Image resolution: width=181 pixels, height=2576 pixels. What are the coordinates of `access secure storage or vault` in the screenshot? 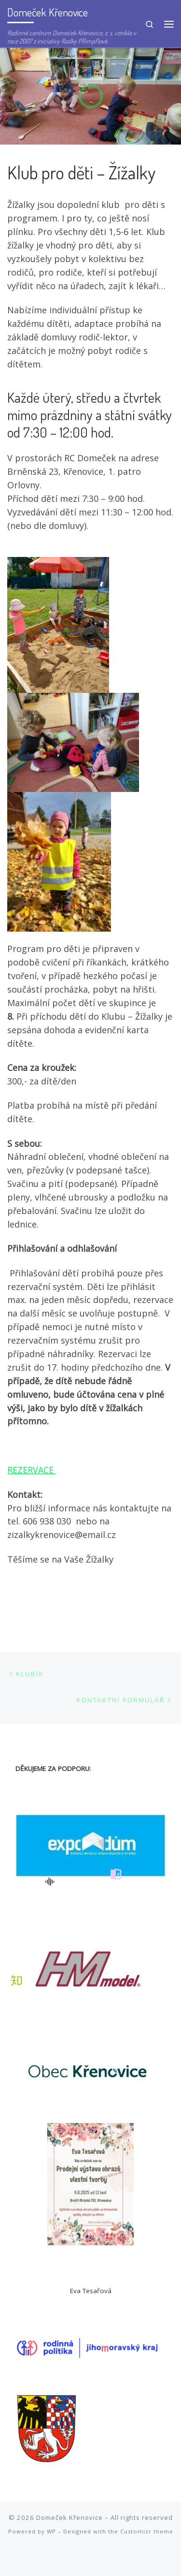 It's located at (116, 1874).